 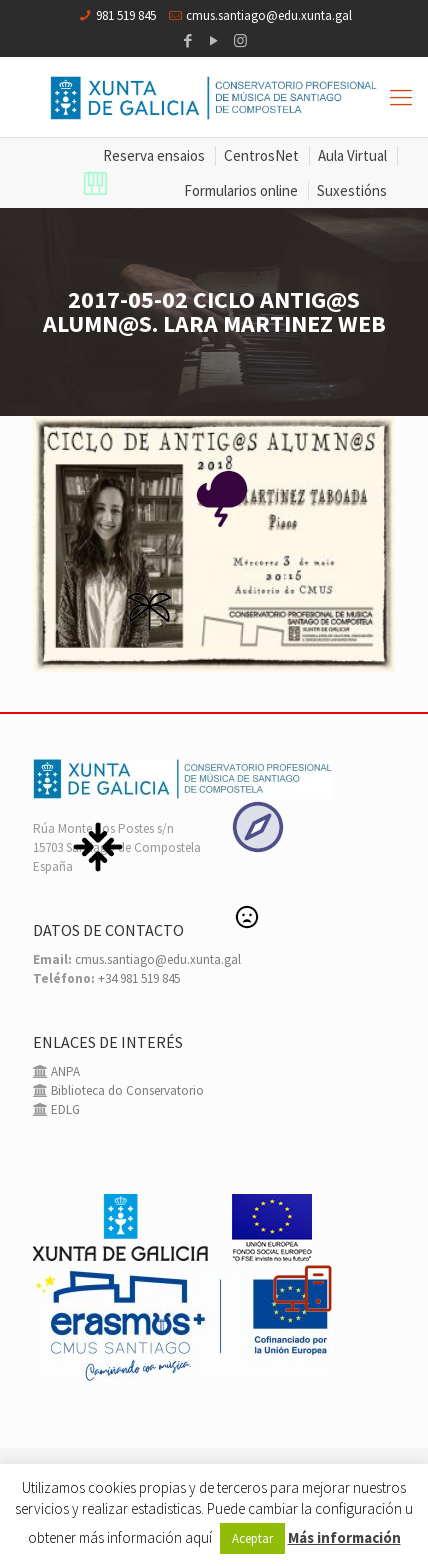 What do you see at coordinates (149, 611) in the screenshot?
I see `access vacation or travel mode` at bounding box center [149, 611].